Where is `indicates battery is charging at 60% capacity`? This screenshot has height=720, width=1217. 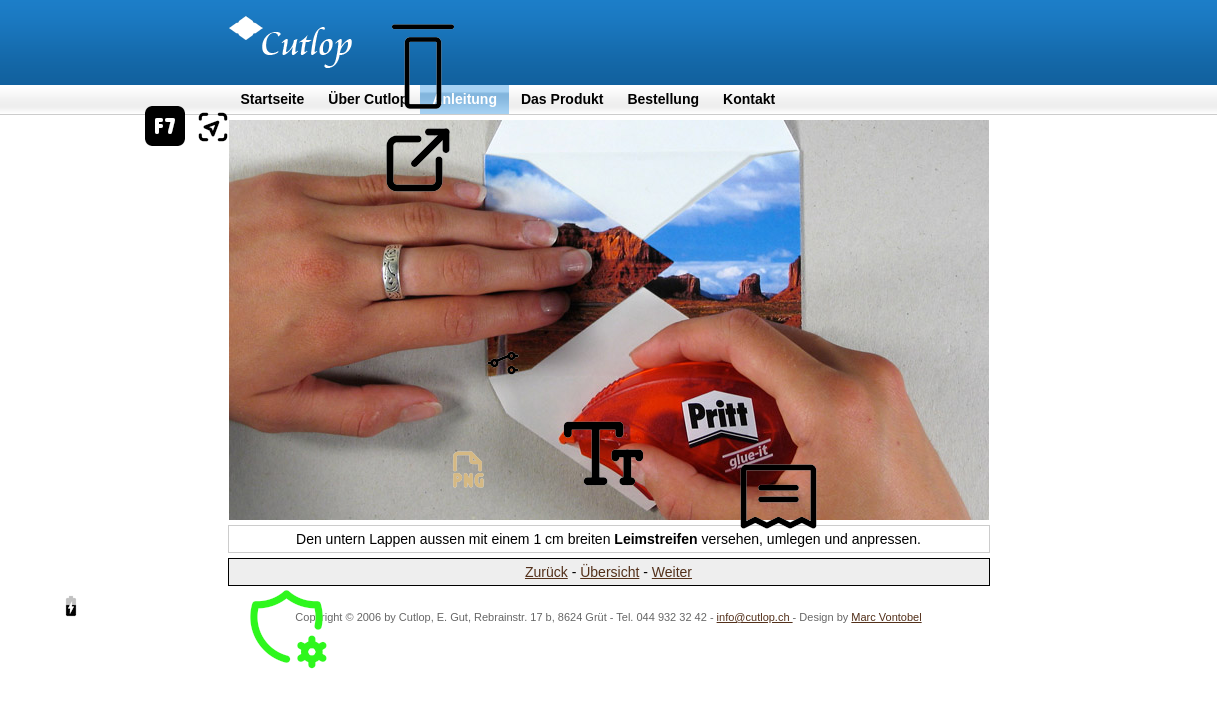 indicates battery is charging at 60% capacity is located at coordinates (71, 606).